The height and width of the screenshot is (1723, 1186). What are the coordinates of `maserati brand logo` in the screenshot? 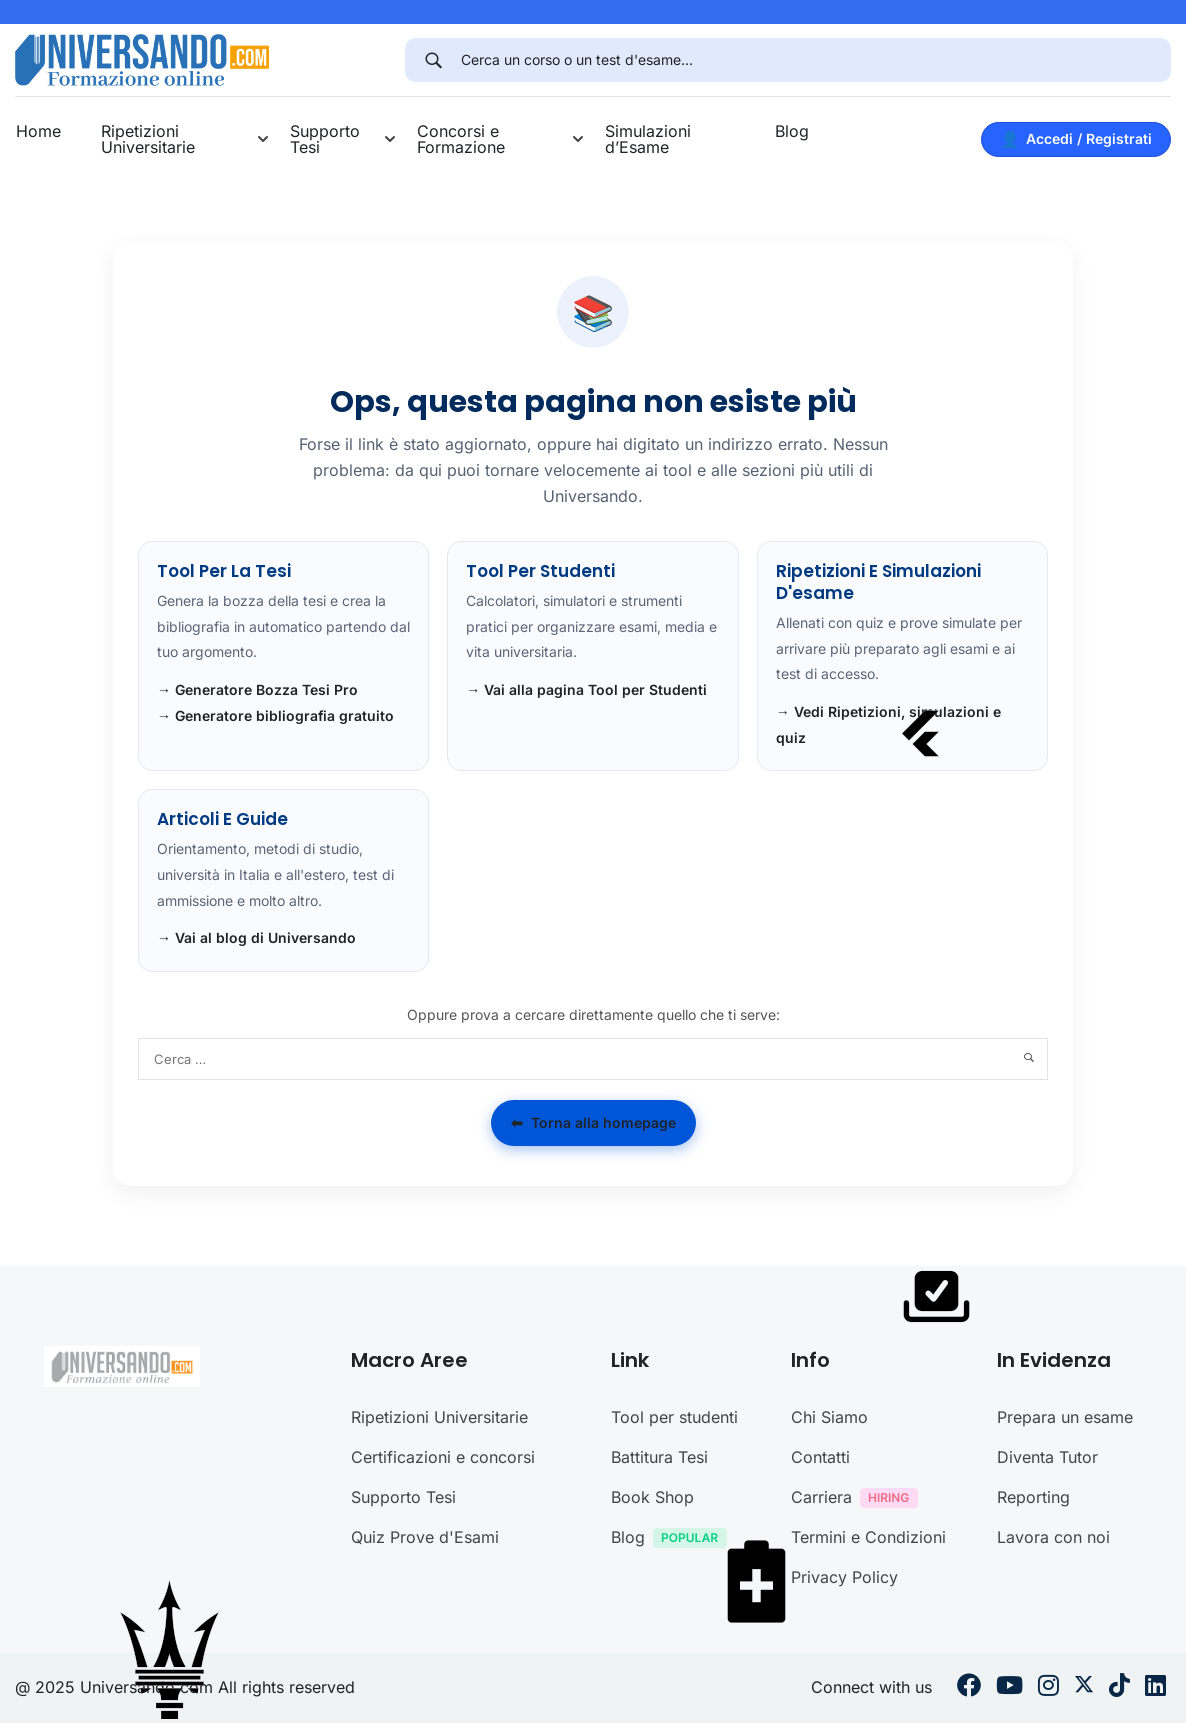 It's located at (169, 1649).